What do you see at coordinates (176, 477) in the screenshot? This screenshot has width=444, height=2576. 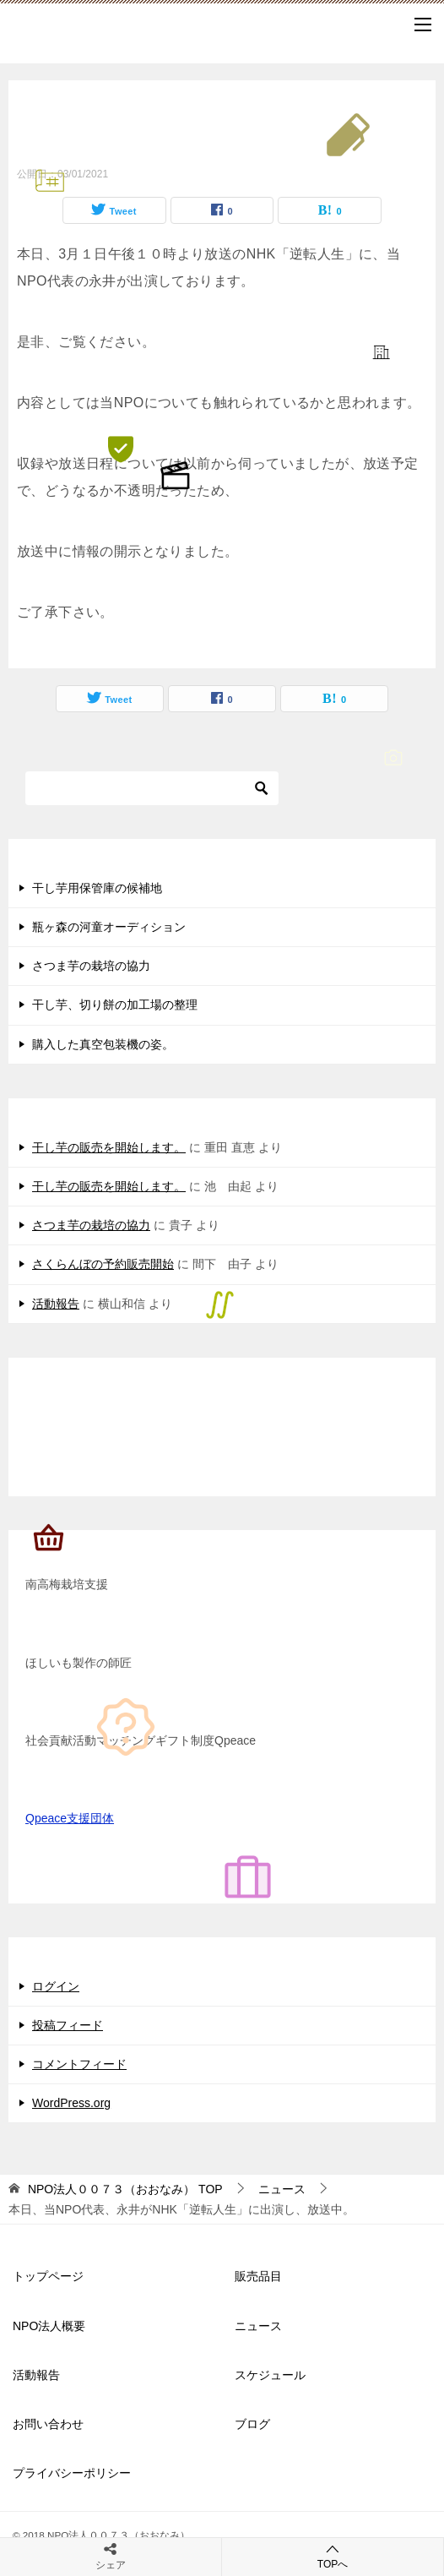 I see `access video or movie content` at bounding box center [176, 477].